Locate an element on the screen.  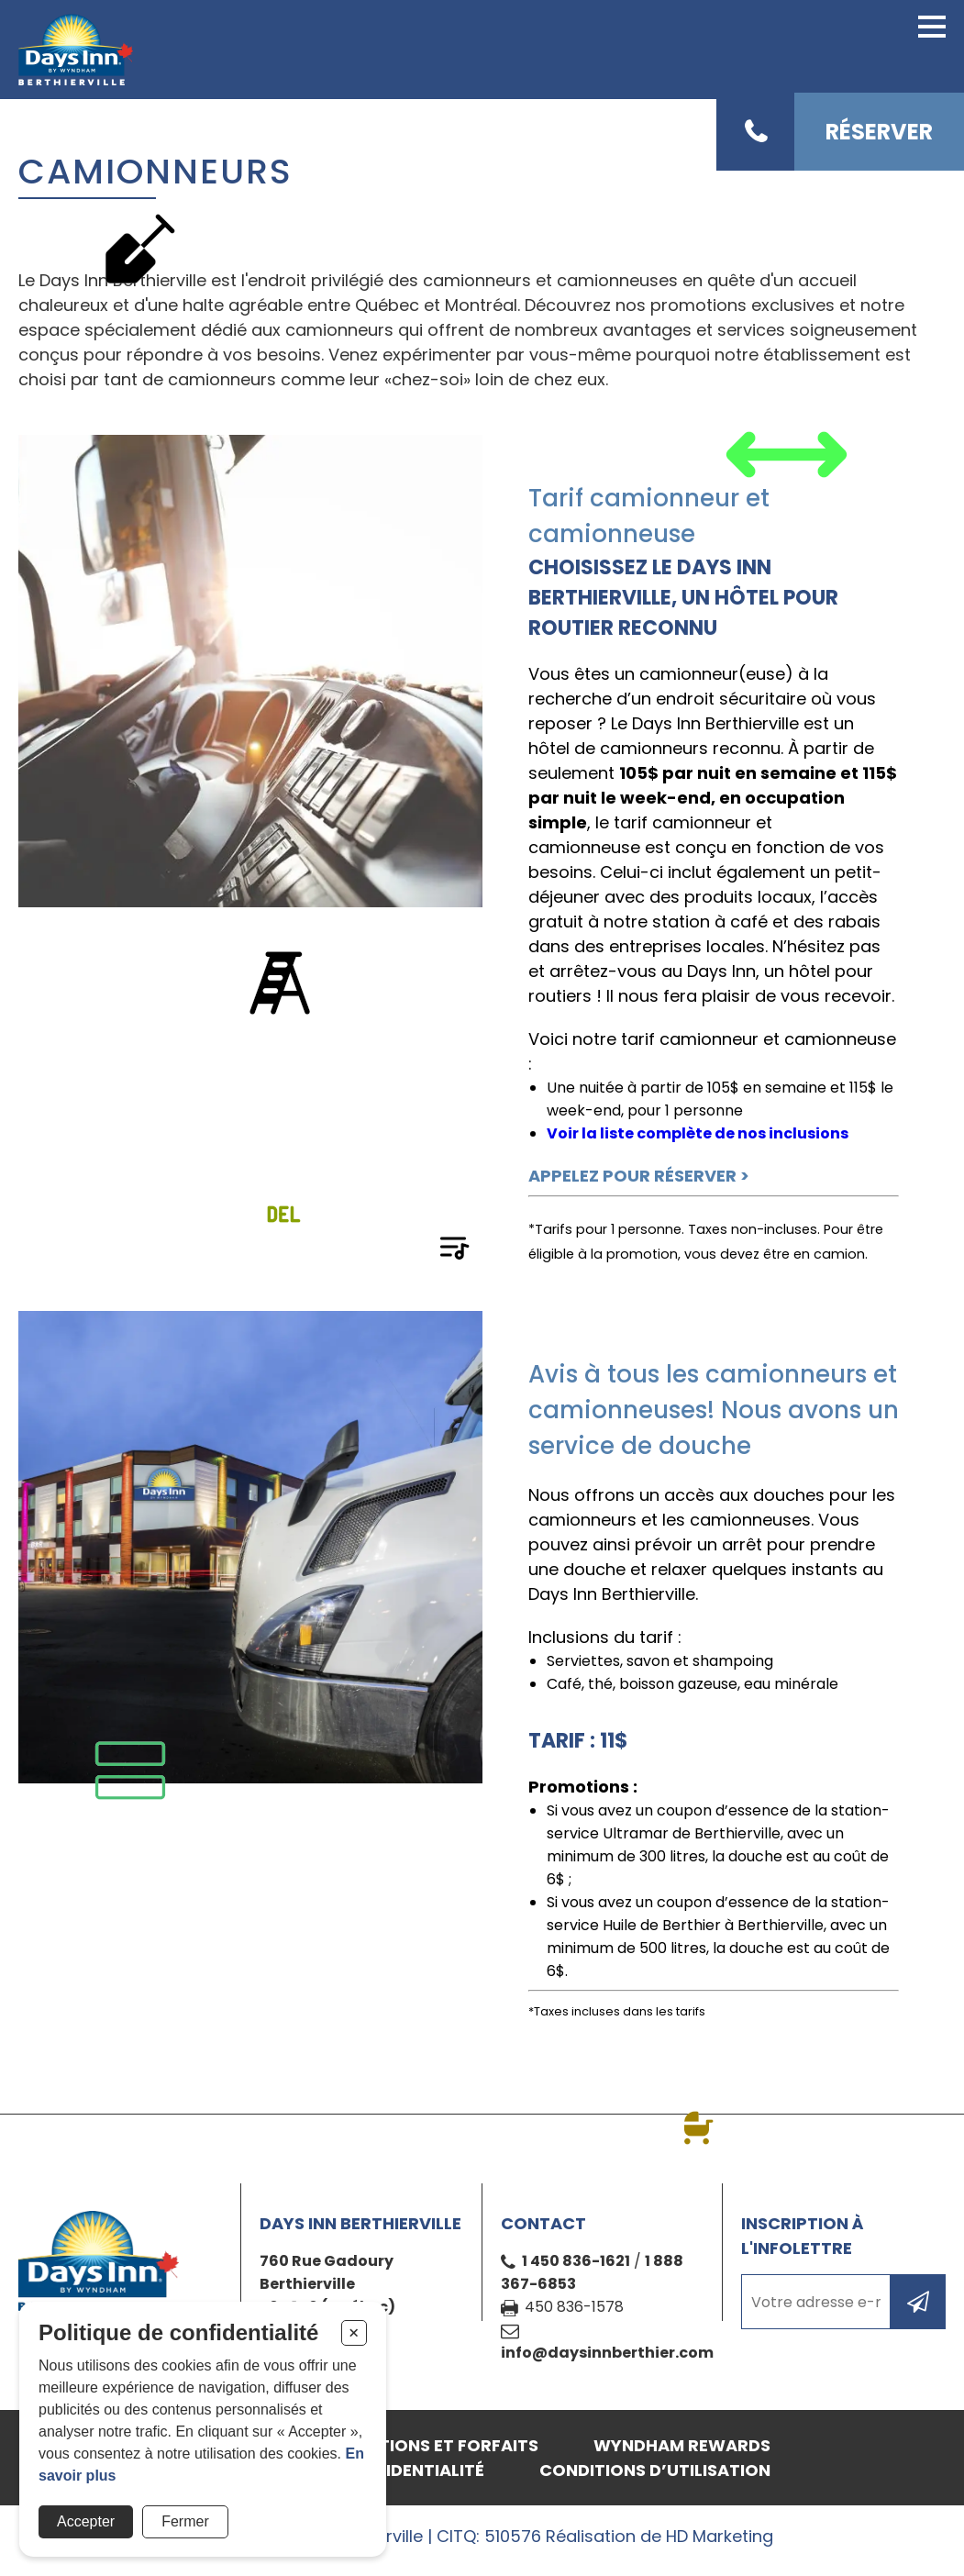
adjust width or resize horizontally is located at coordinates (786, 454).